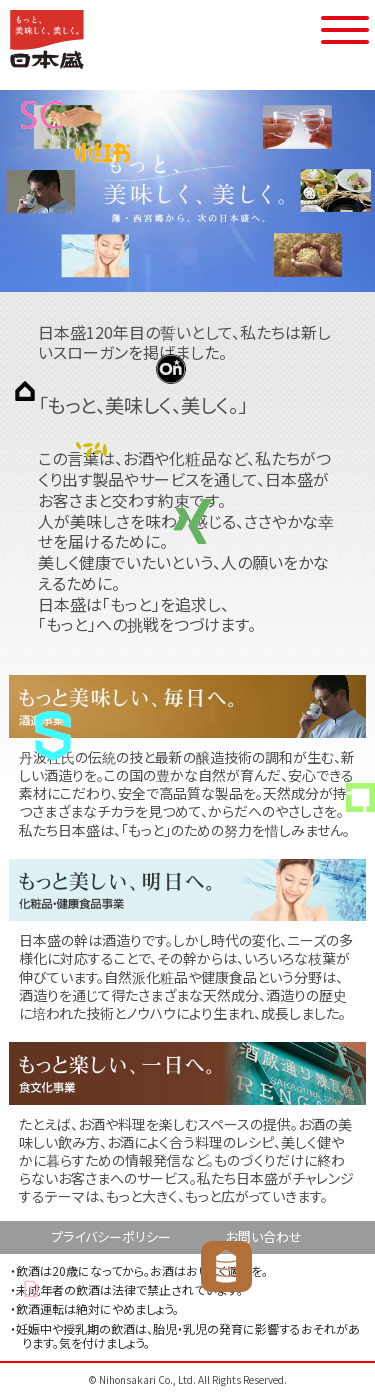 This screenshot has width=375, height=1396. I want to click on namesilo domain registrar logo, so click(226, 1266).